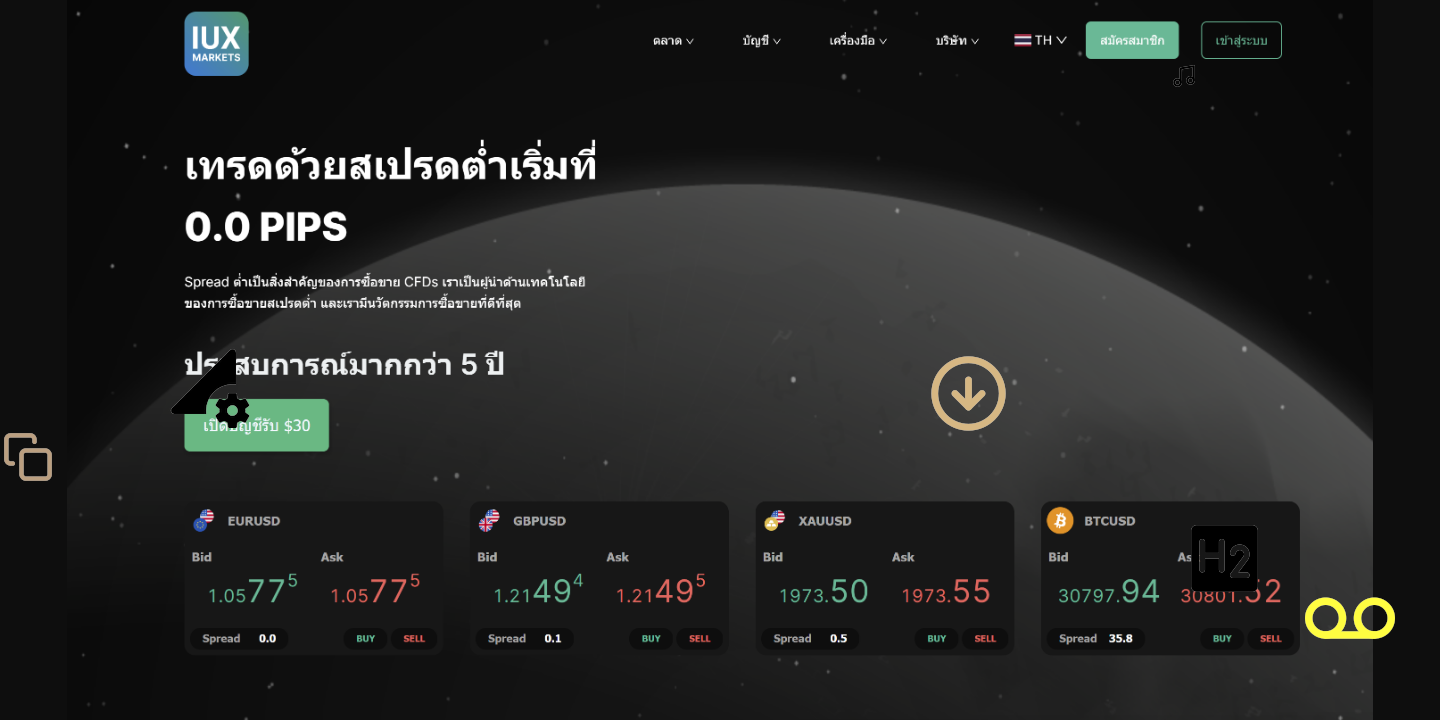 This screenshot has width=1440, height=720. I want to click on download file or content, so click(968, 393).